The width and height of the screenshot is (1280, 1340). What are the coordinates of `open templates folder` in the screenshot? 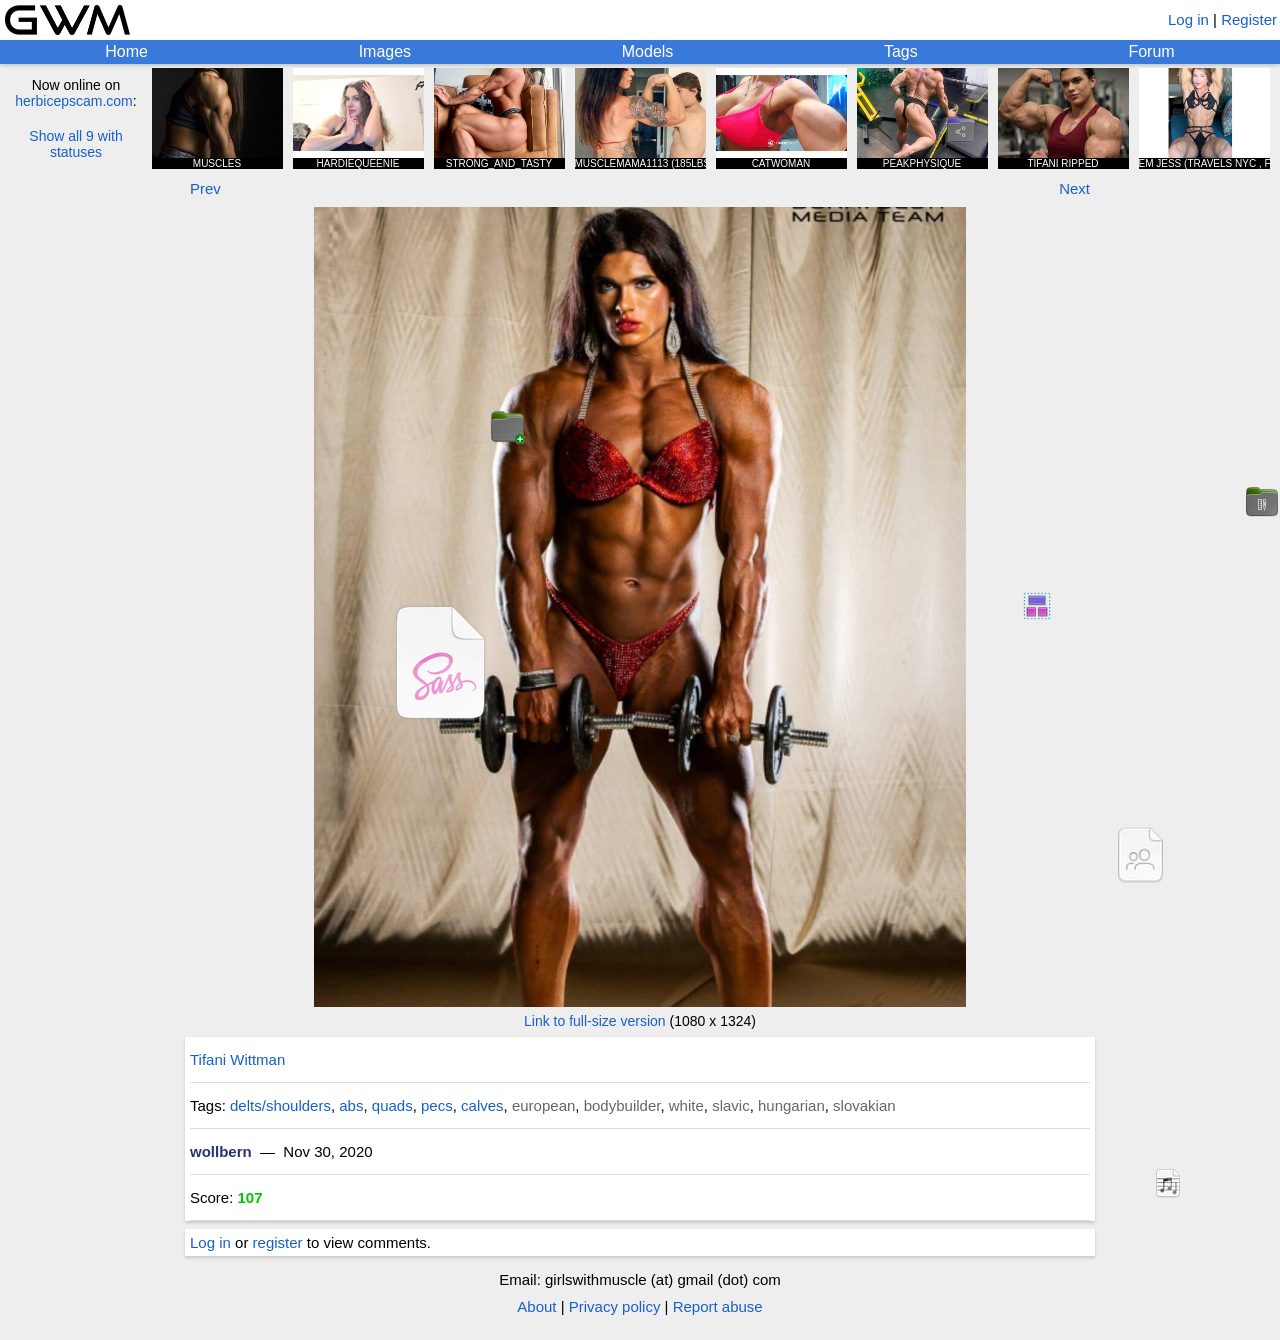 It's located at (1262, 501).